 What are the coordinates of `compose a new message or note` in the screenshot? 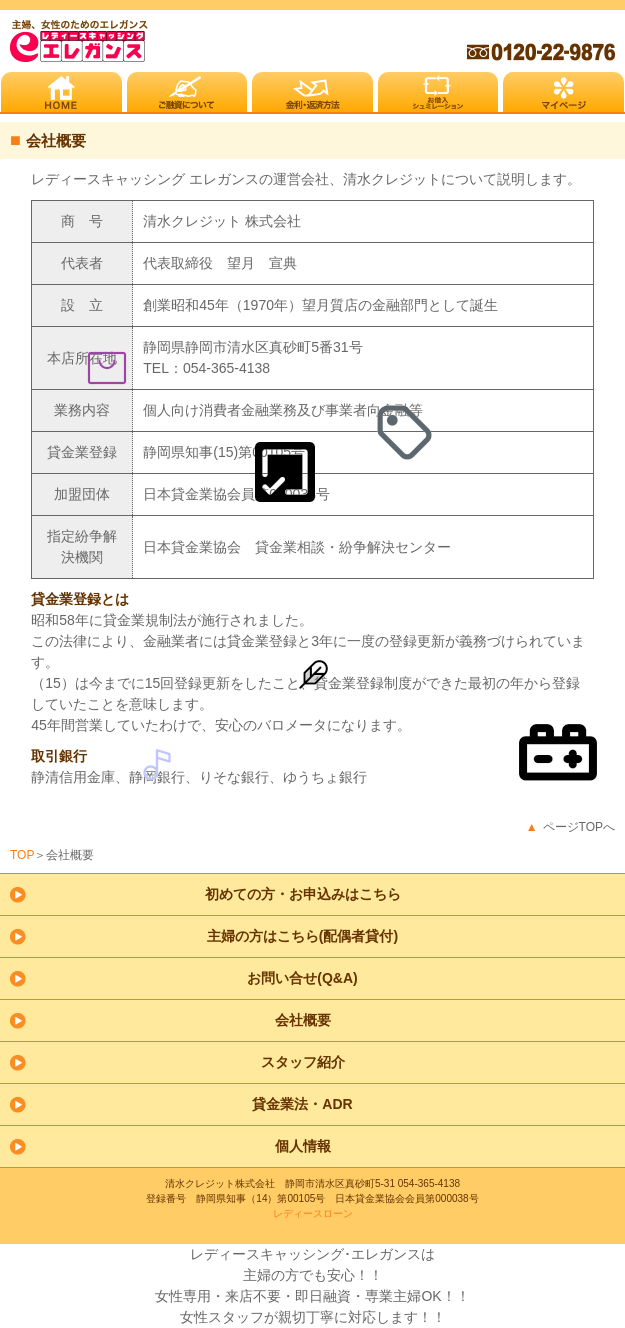 It's located at (313, 675).